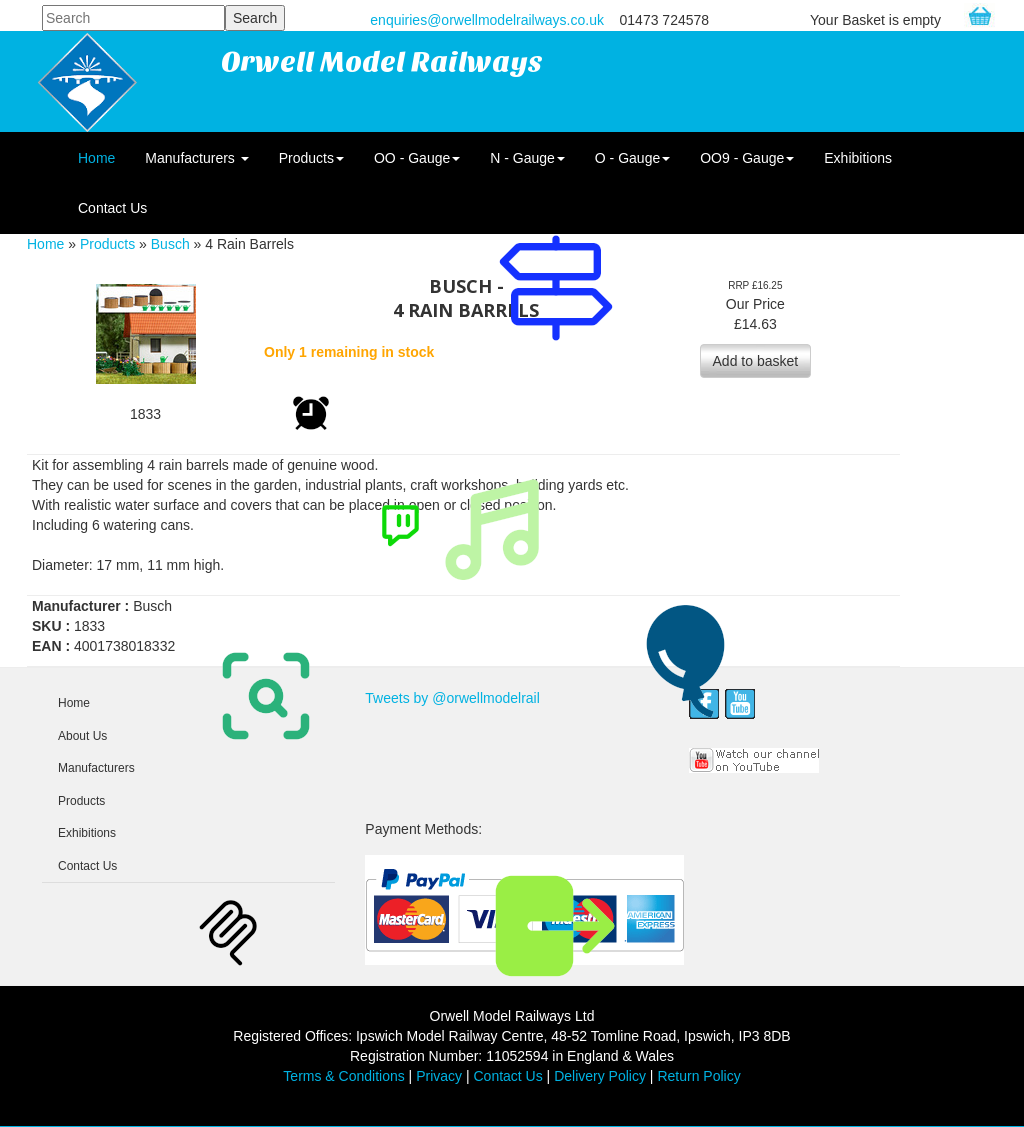 This screenshot has height=1127, width=1024. What do you see at coordinates (266, 696) in the screenshot?
I see `scan to search or identify an item` at bounding box center [266, 696].